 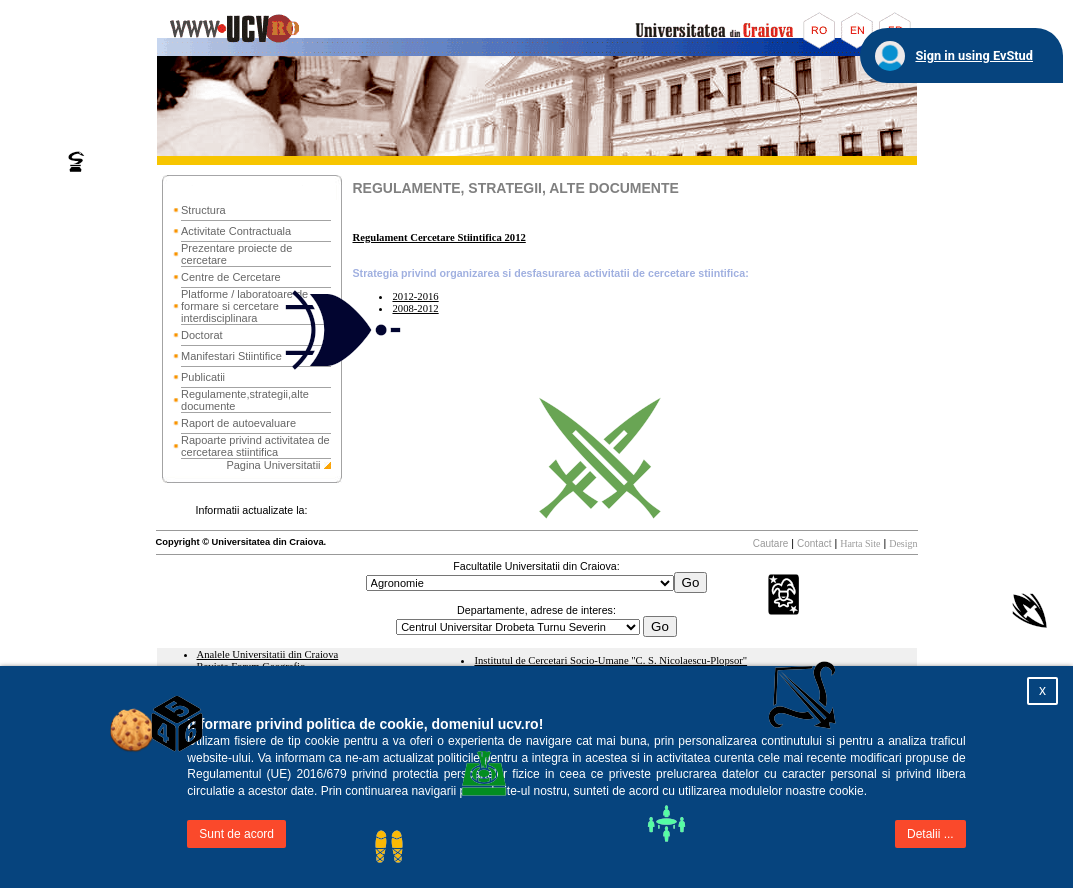 I want to click on access potion or alchemy inventory, so click(x=75, y=161).